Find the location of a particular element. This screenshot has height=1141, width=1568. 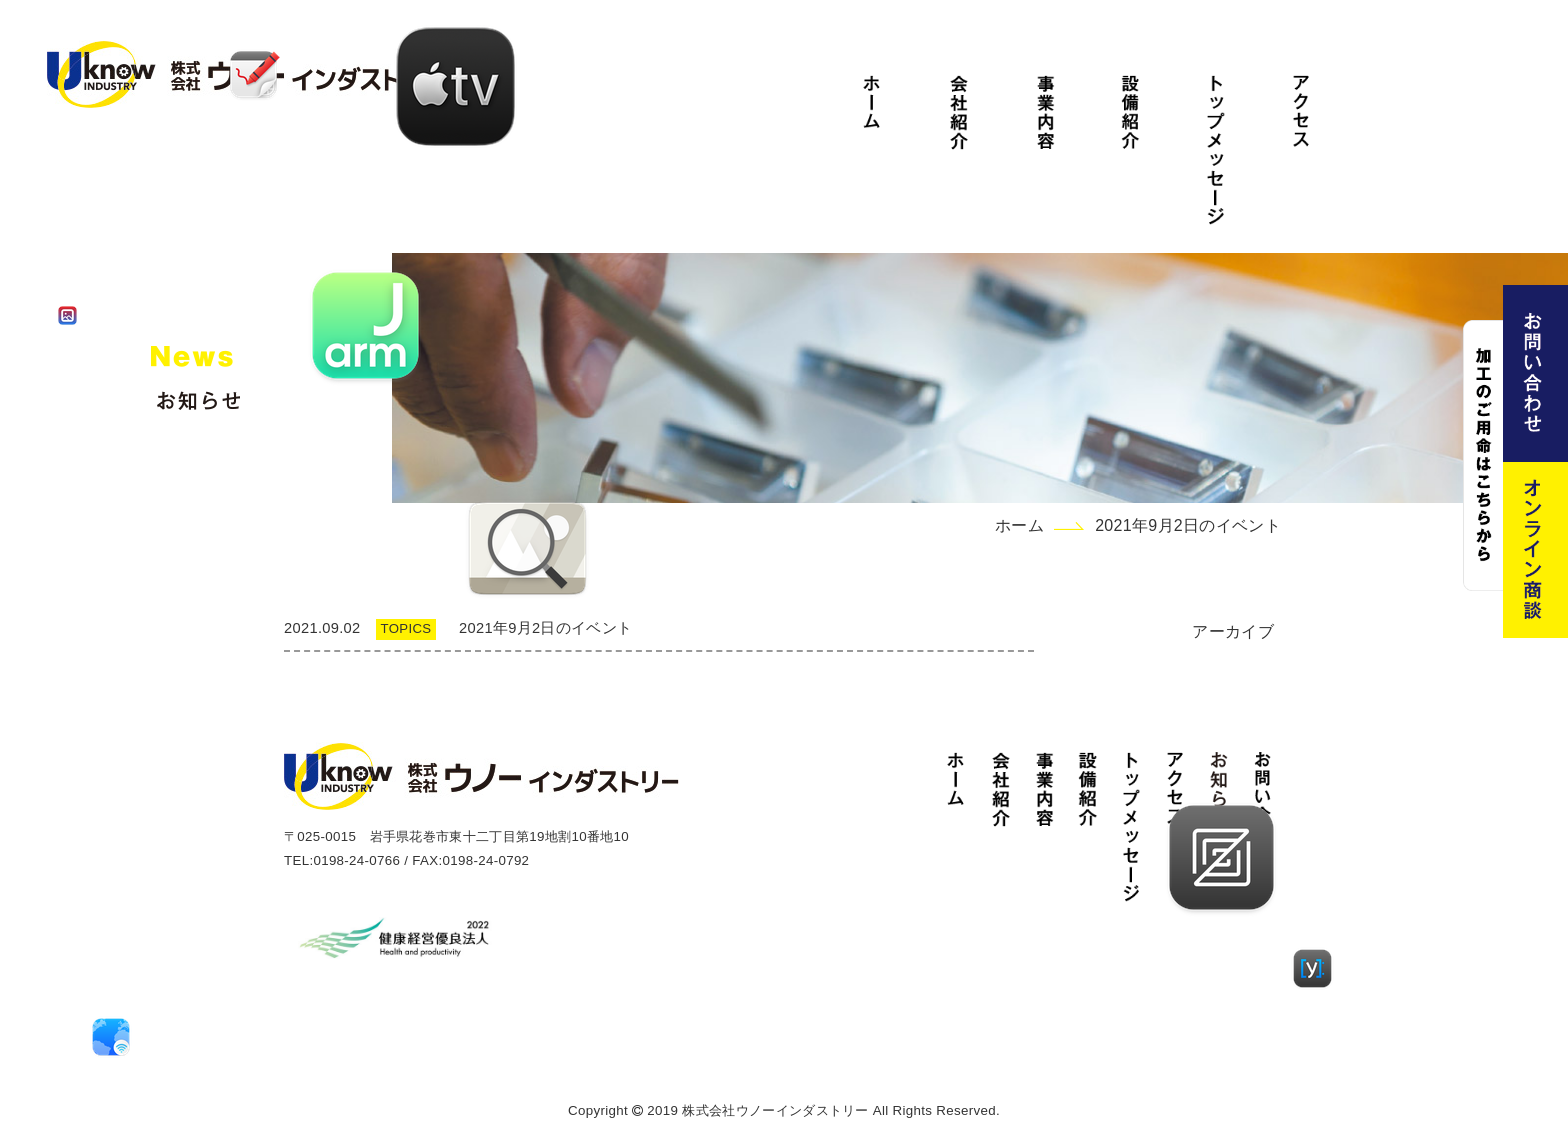

launch JArmEmu ARM assembly emulator is located at coordinates (365, 325).